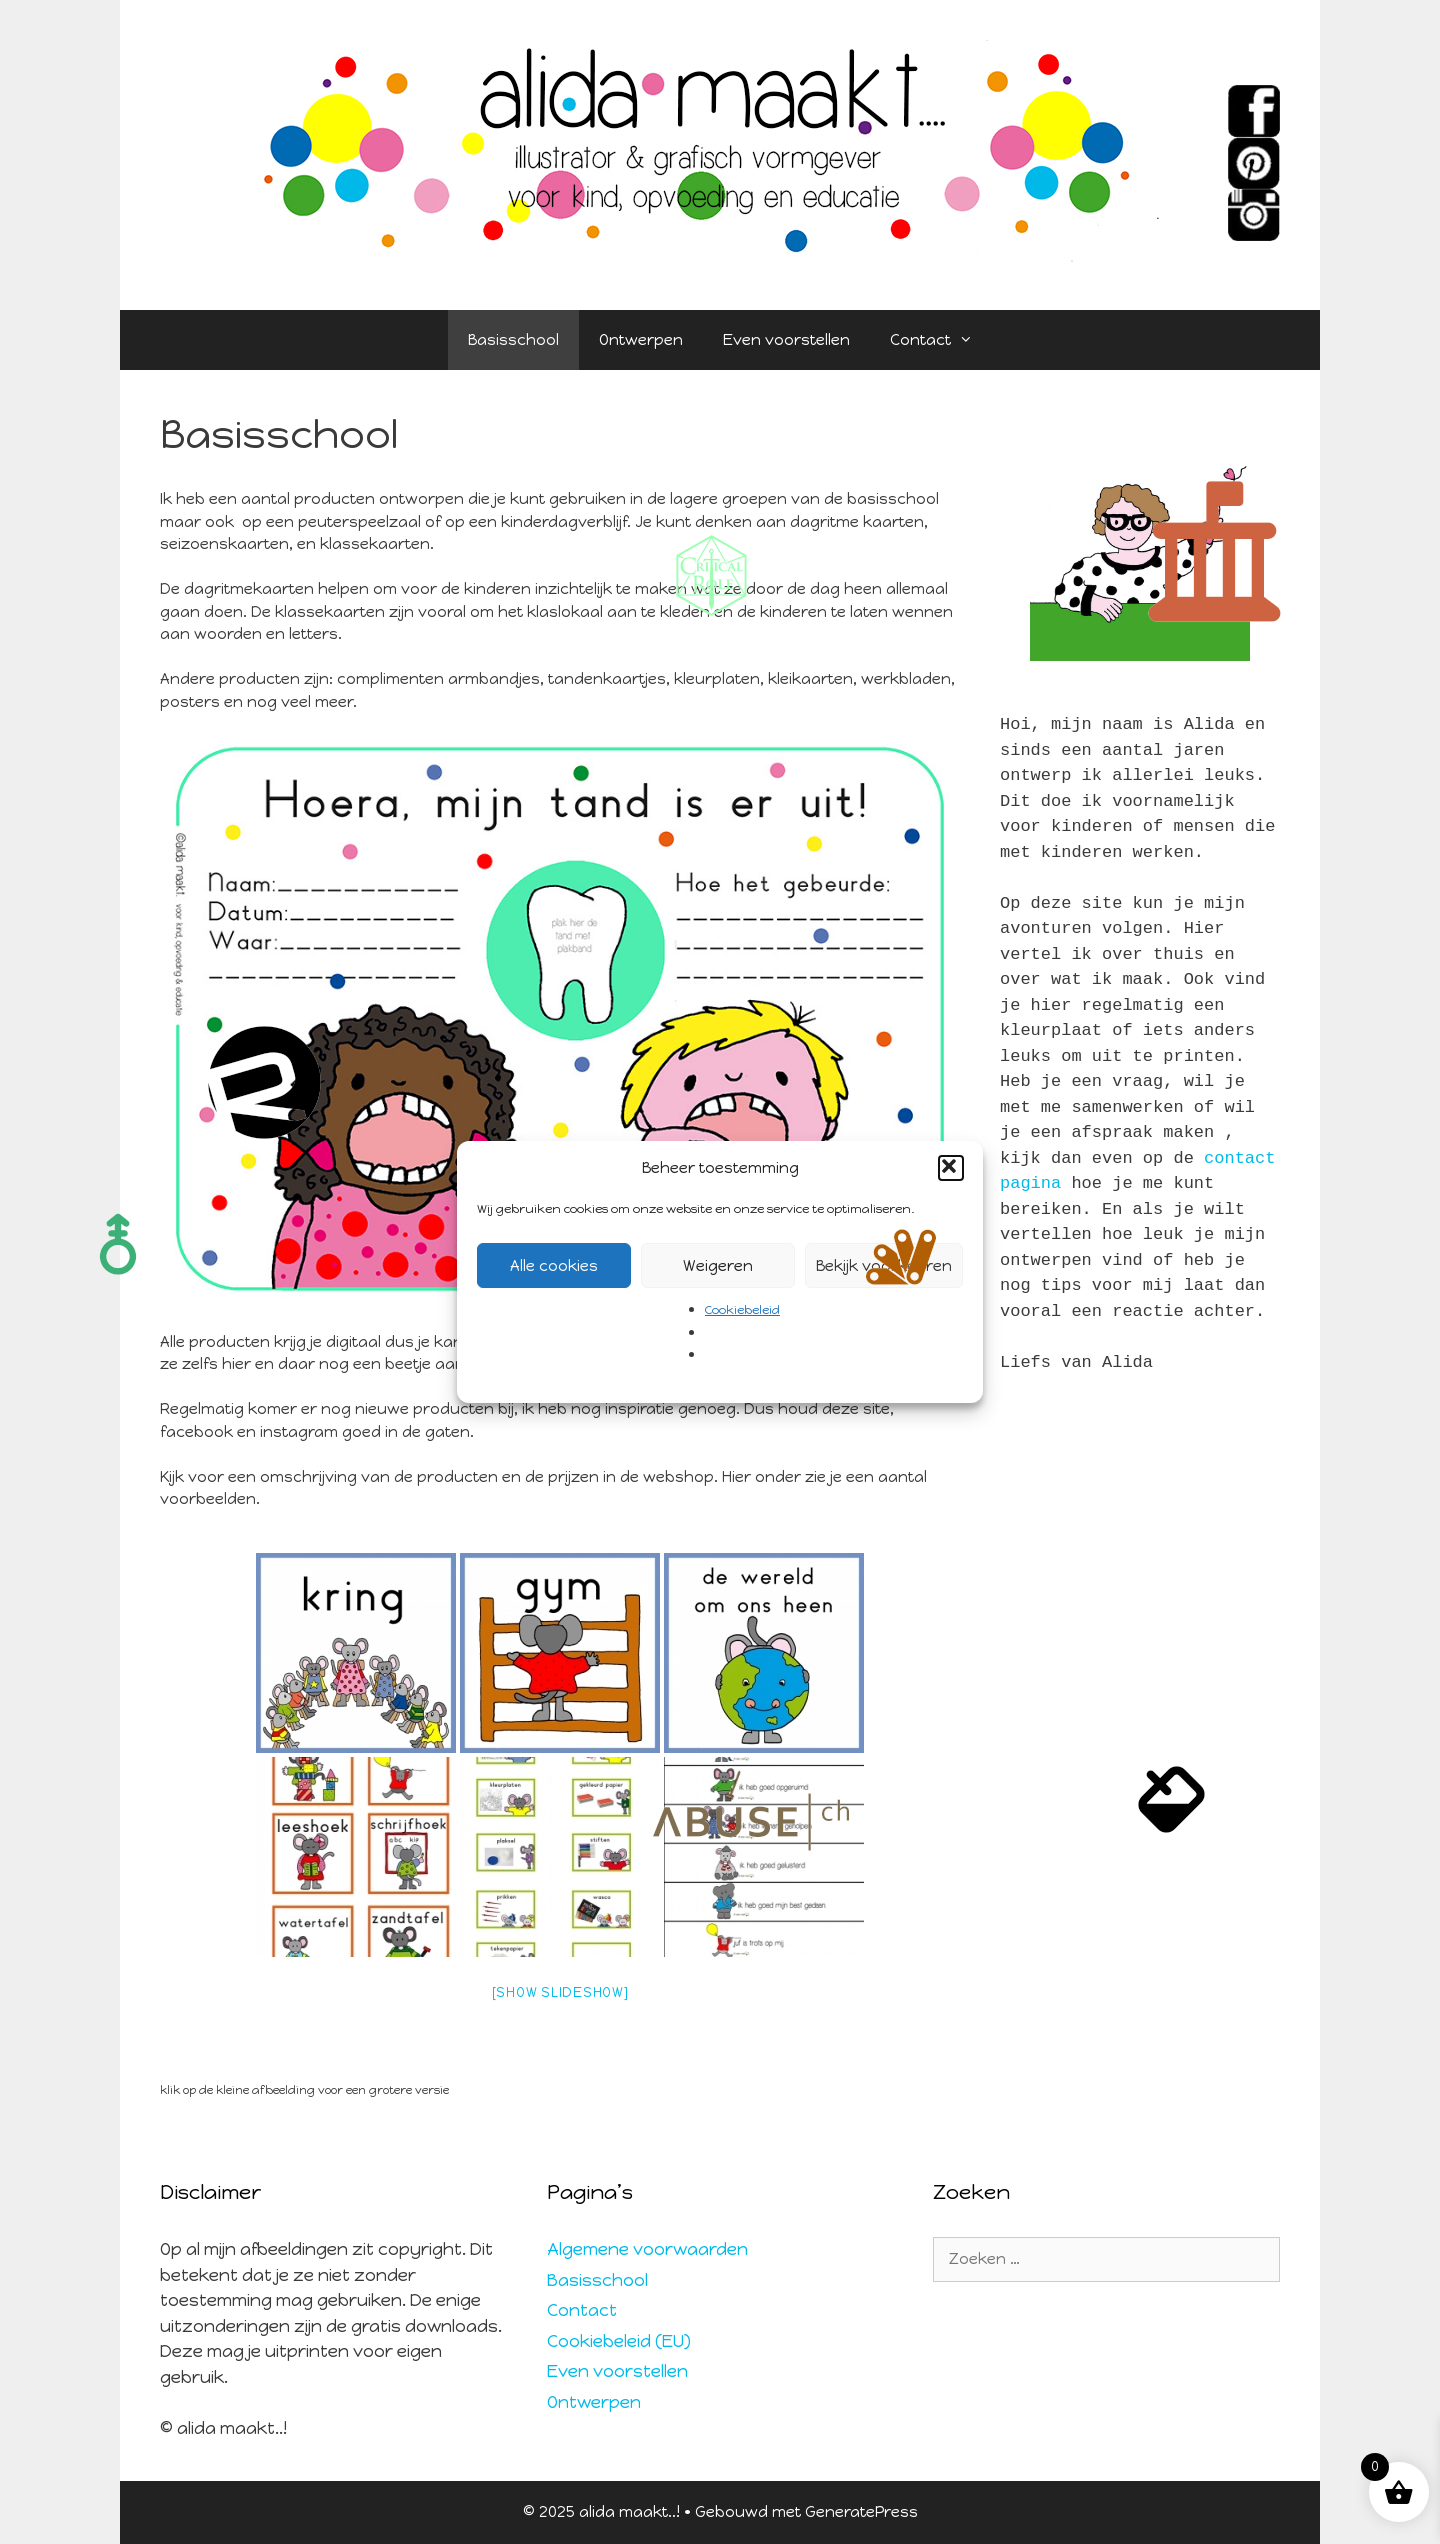  What do you see at coordinates (1171, 1799) in the screenshot?
I see `fill an area with color` at bounding box center [1171, 1799].